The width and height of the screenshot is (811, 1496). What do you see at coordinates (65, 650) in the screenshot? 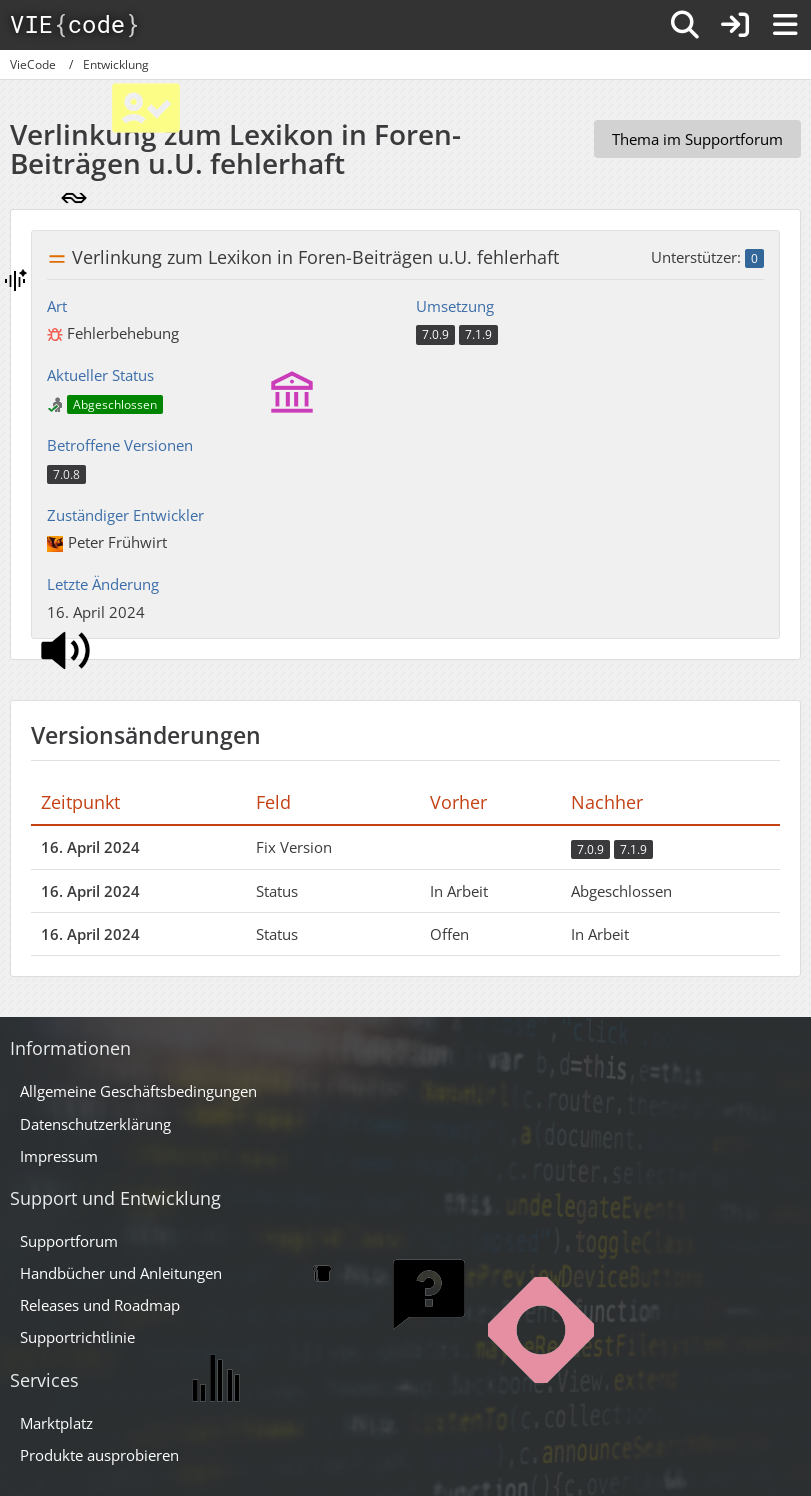
I see `increase or adjust volume level` at bounding box center [65, 650].